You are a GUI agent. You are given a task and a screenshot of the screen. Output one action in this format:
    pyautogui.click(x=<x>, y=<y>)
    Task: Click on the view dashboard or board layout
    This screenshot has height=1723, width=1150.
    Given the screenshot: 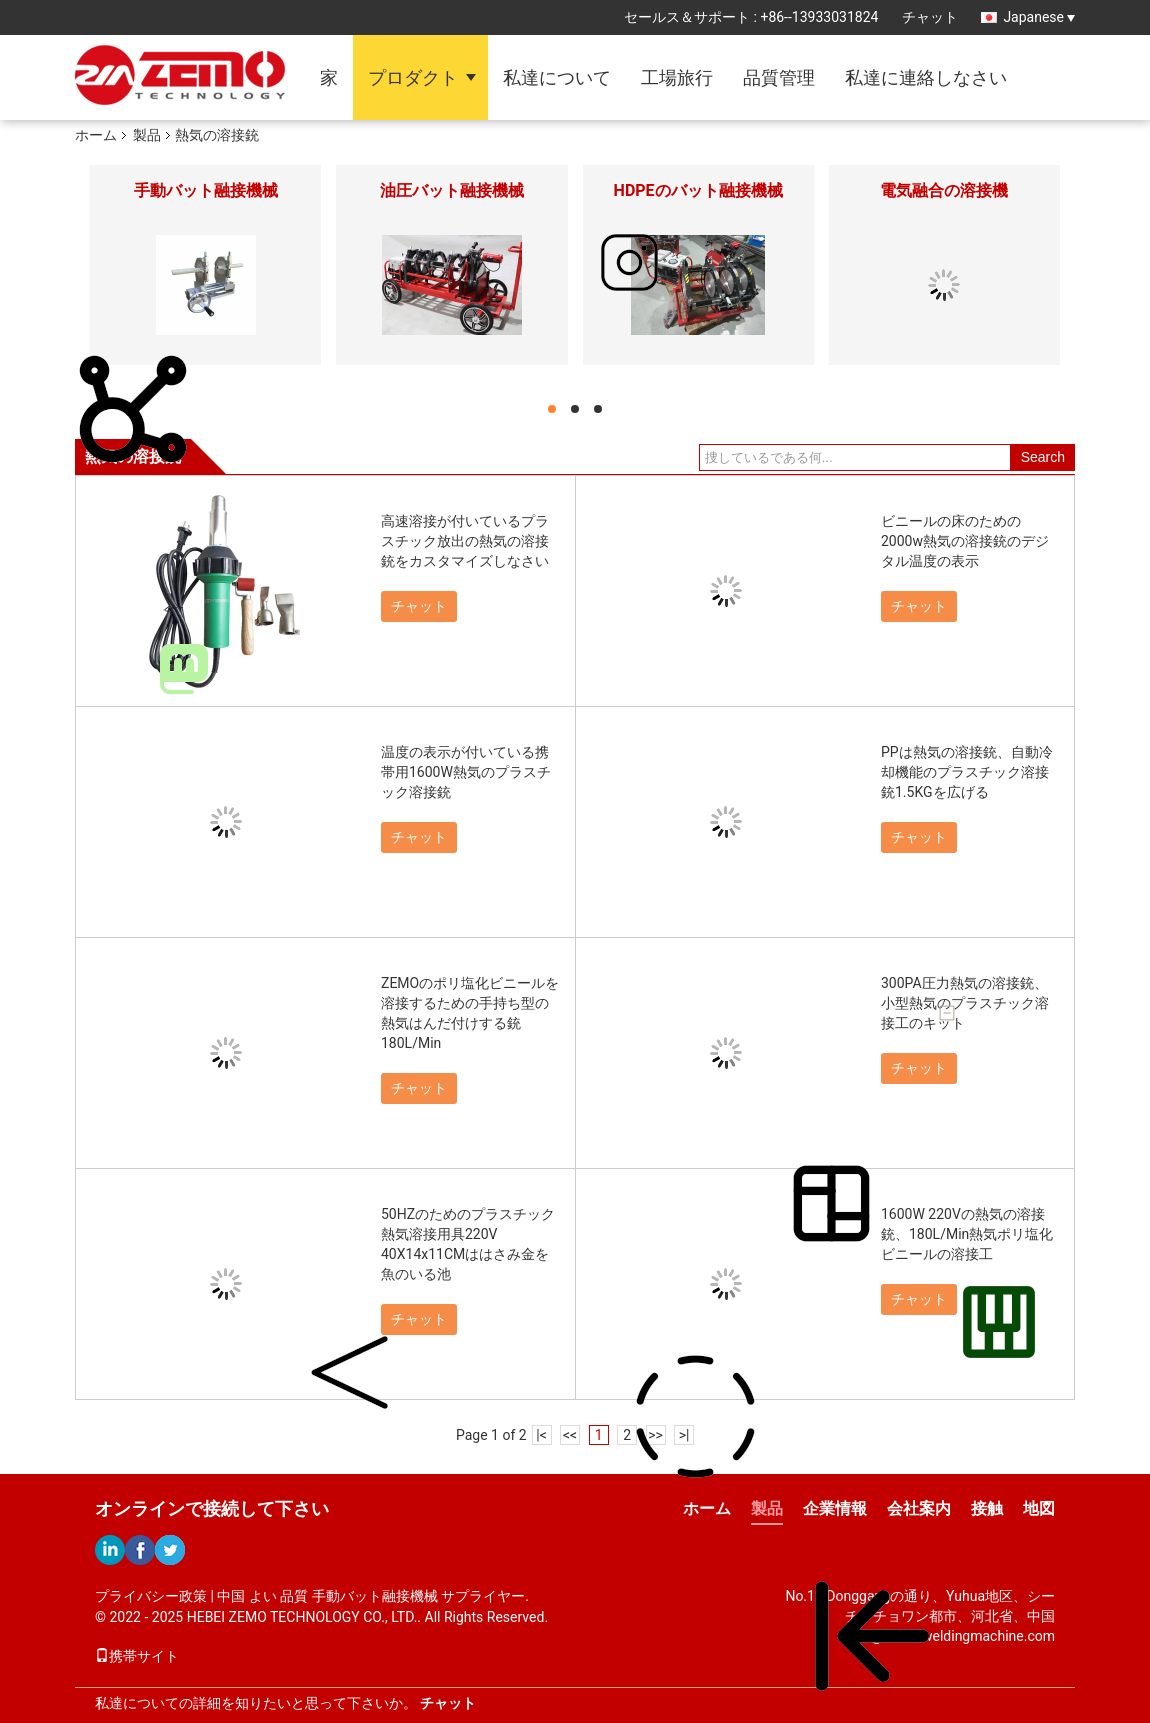 What is the action you would take?
    pyautogui.click(x=831, y=1203)
    